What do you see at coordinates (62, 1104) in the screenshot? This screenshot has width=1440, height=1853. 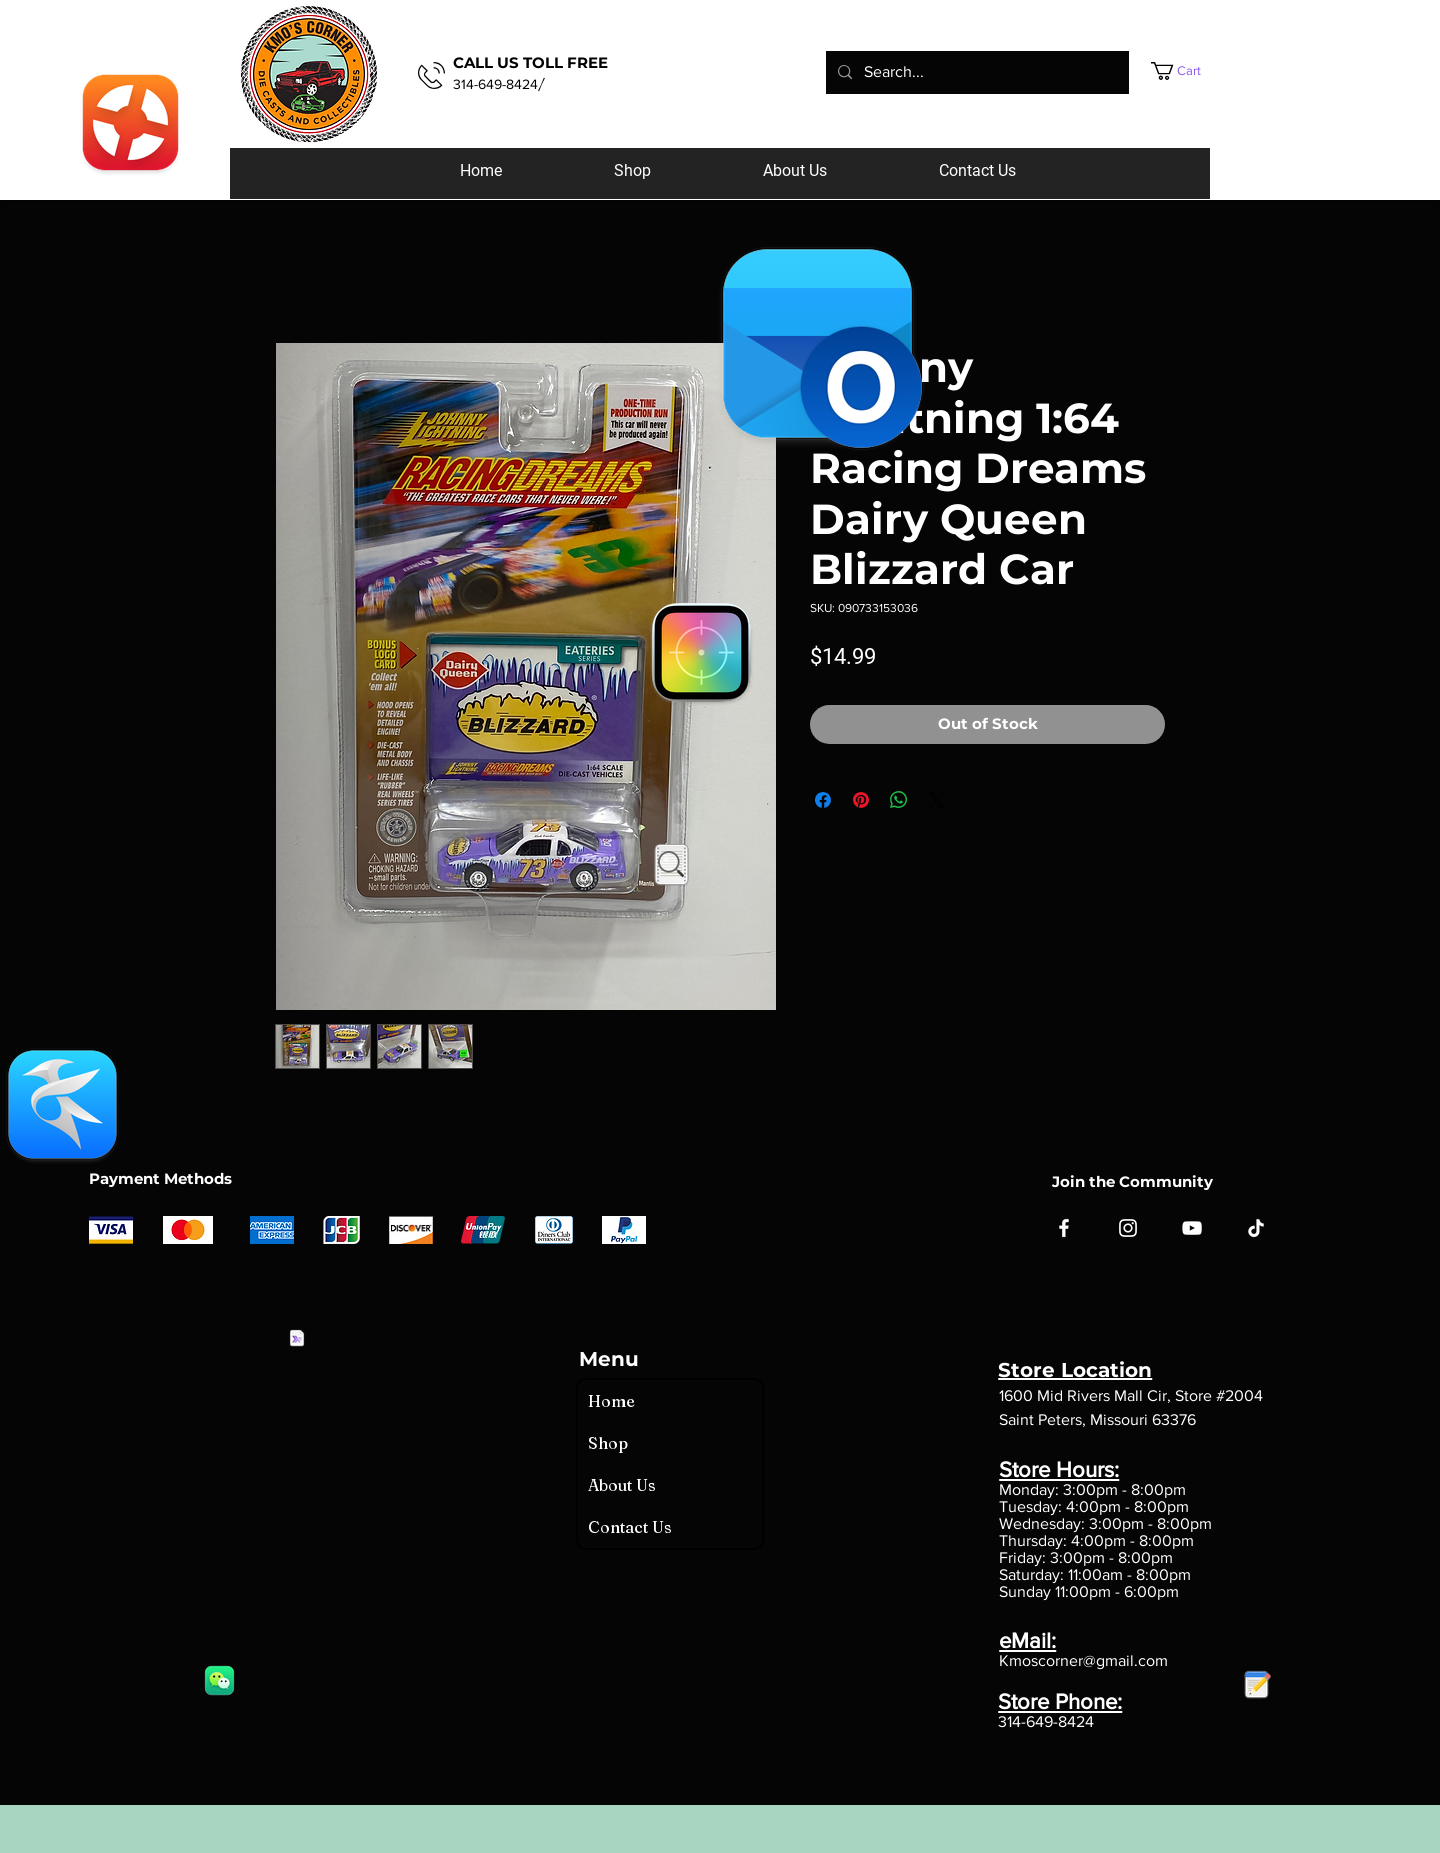 I see `open kate text editor` at bounding box center [62, 1104].